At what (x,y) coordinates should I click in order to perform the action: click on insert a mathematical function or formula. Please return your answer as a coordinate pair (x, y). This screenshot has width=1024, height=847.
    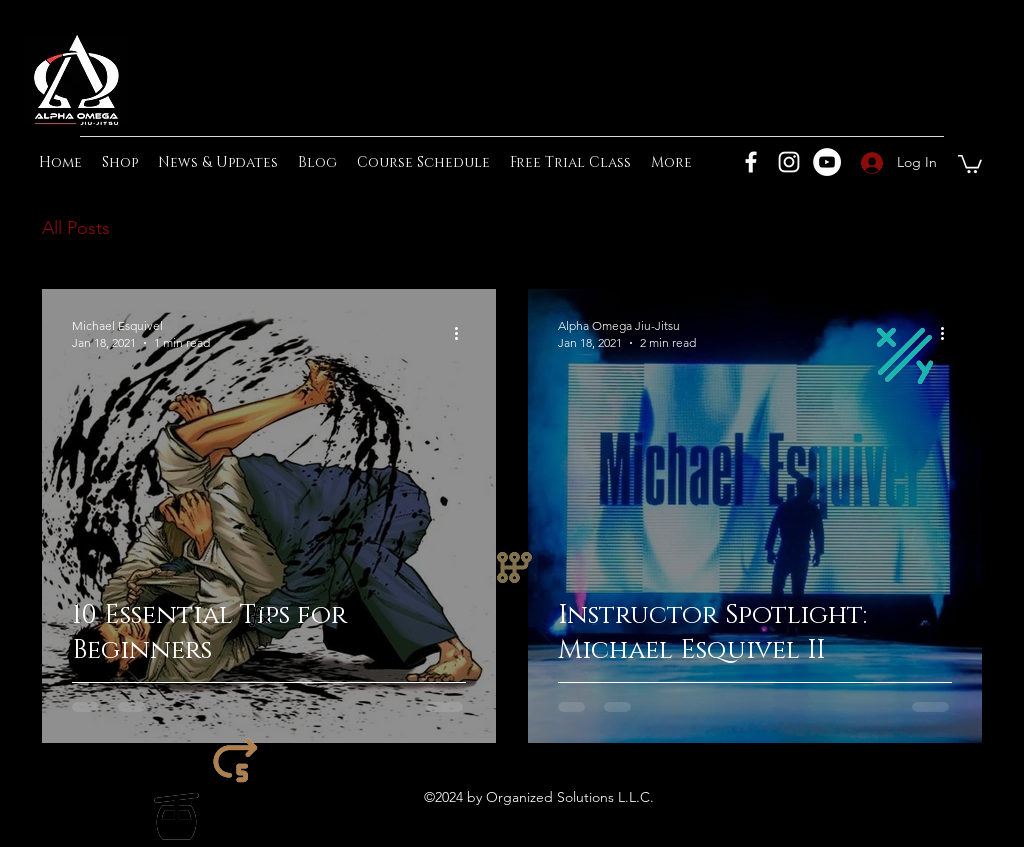
    Looking at the image, I should click on (259, 616).